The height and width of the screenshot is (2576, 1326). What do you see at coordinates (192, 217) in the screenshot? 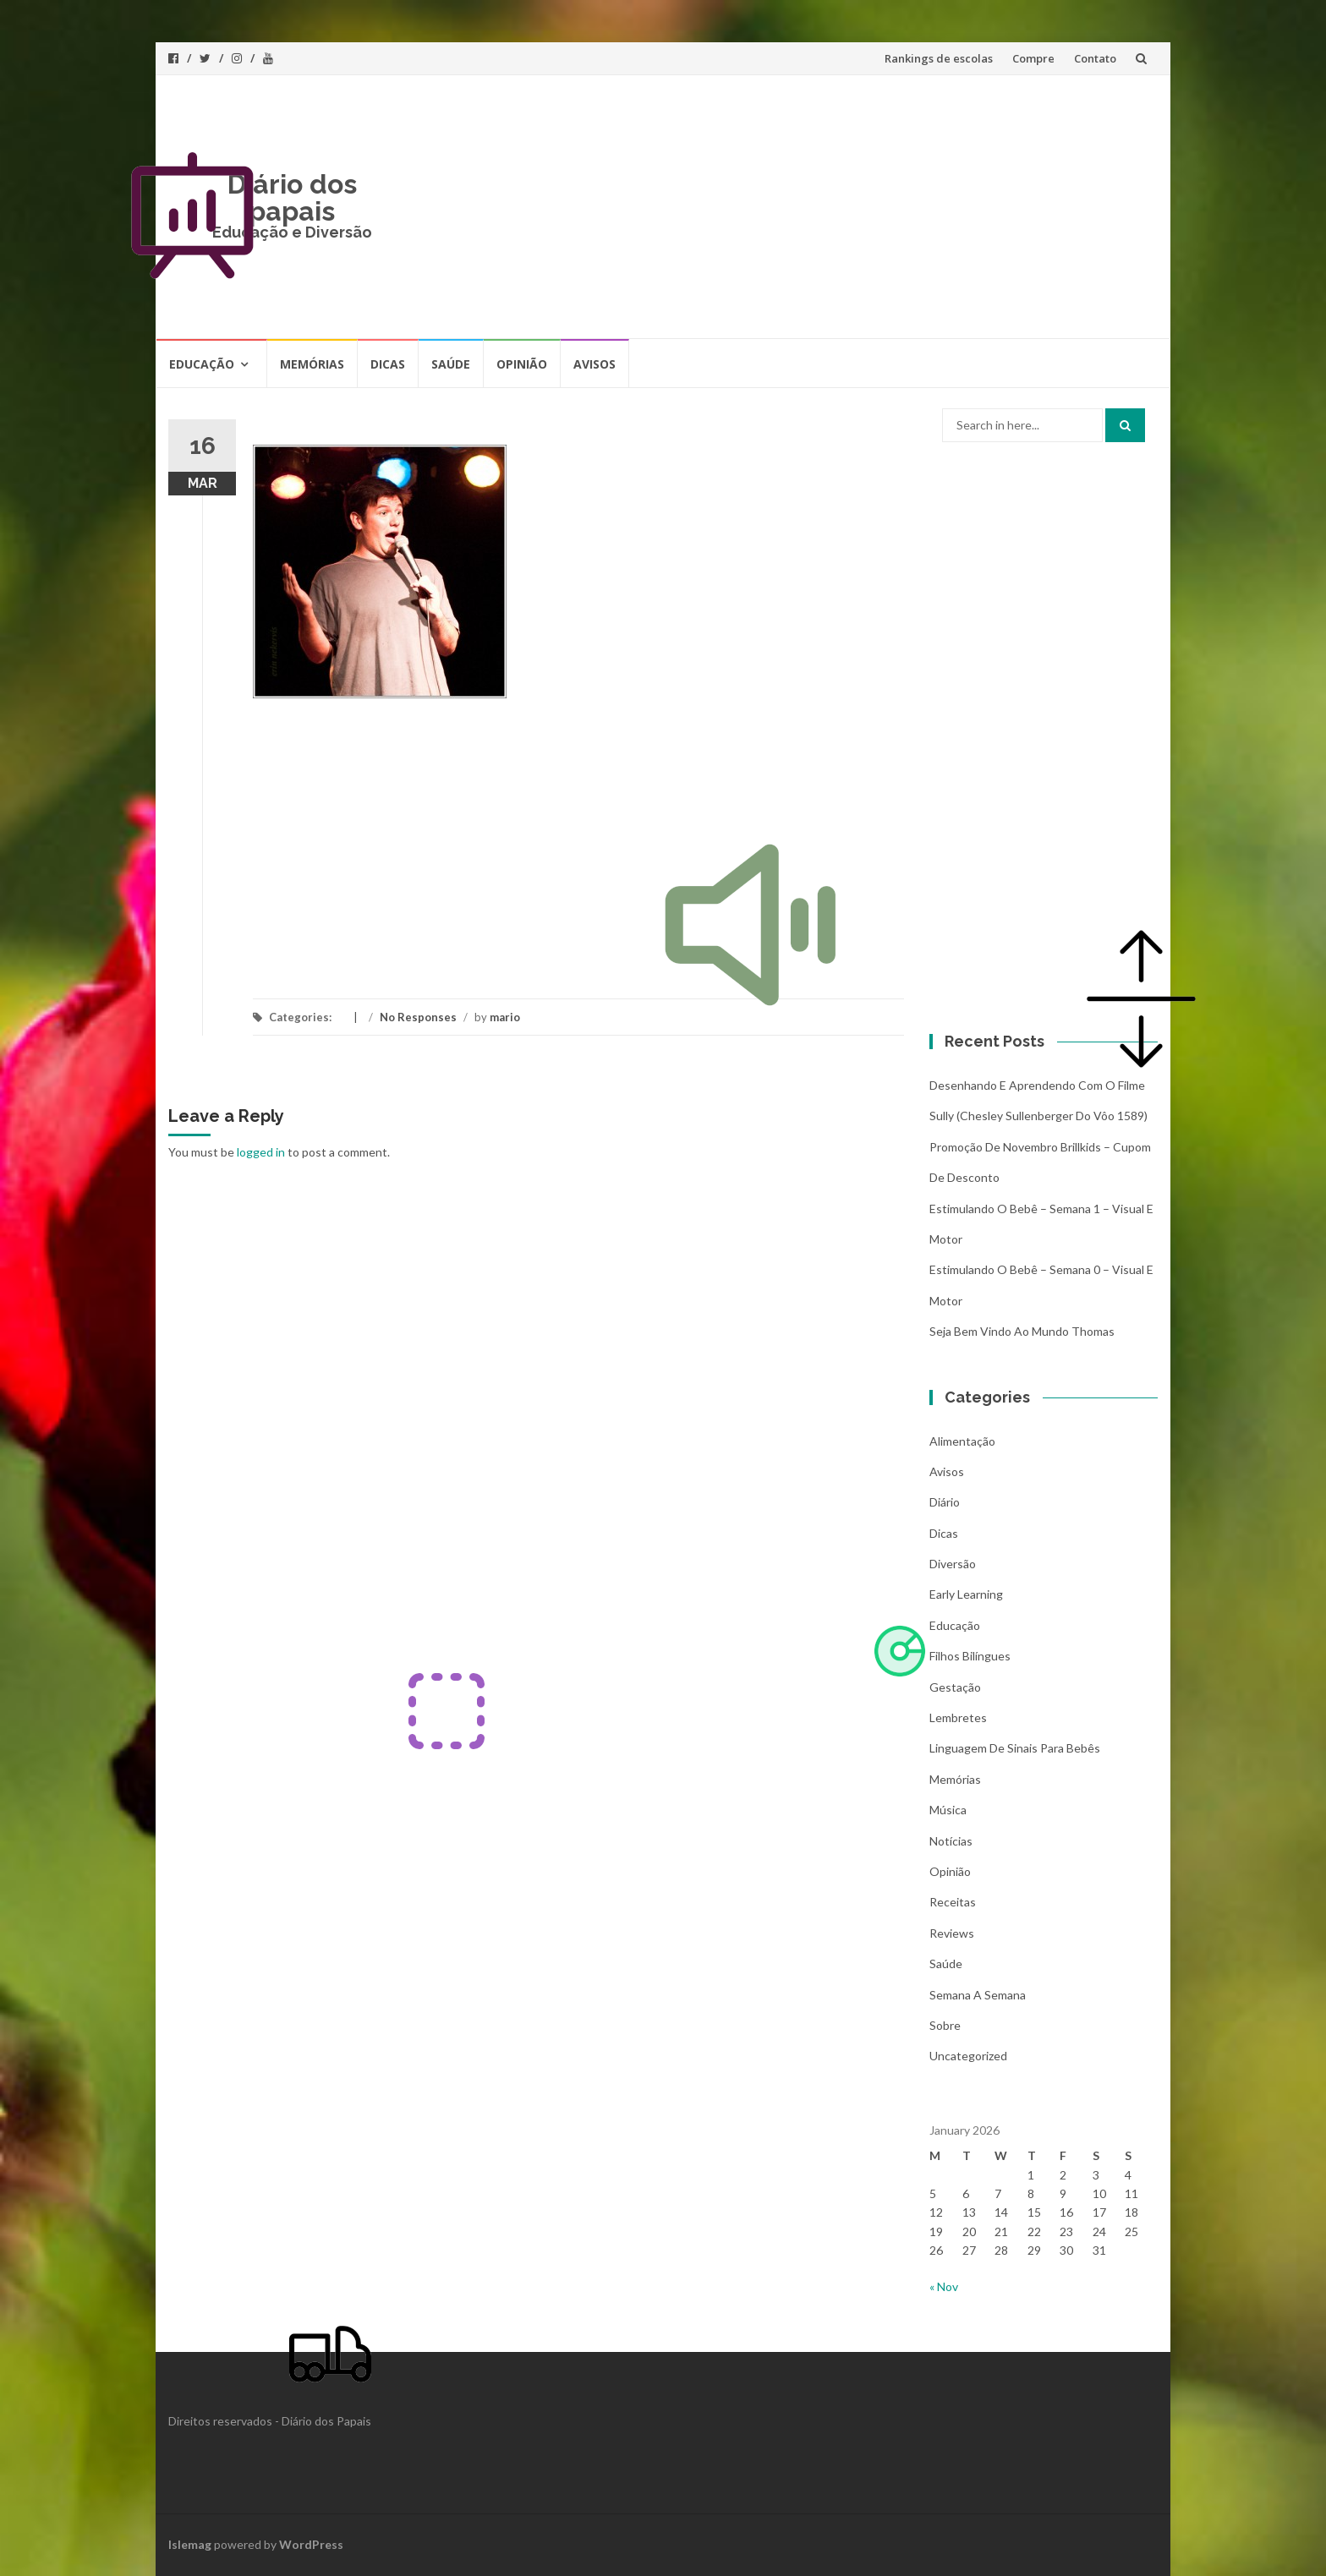
I see `view presentation with charts` at bounding box center [192, 217].